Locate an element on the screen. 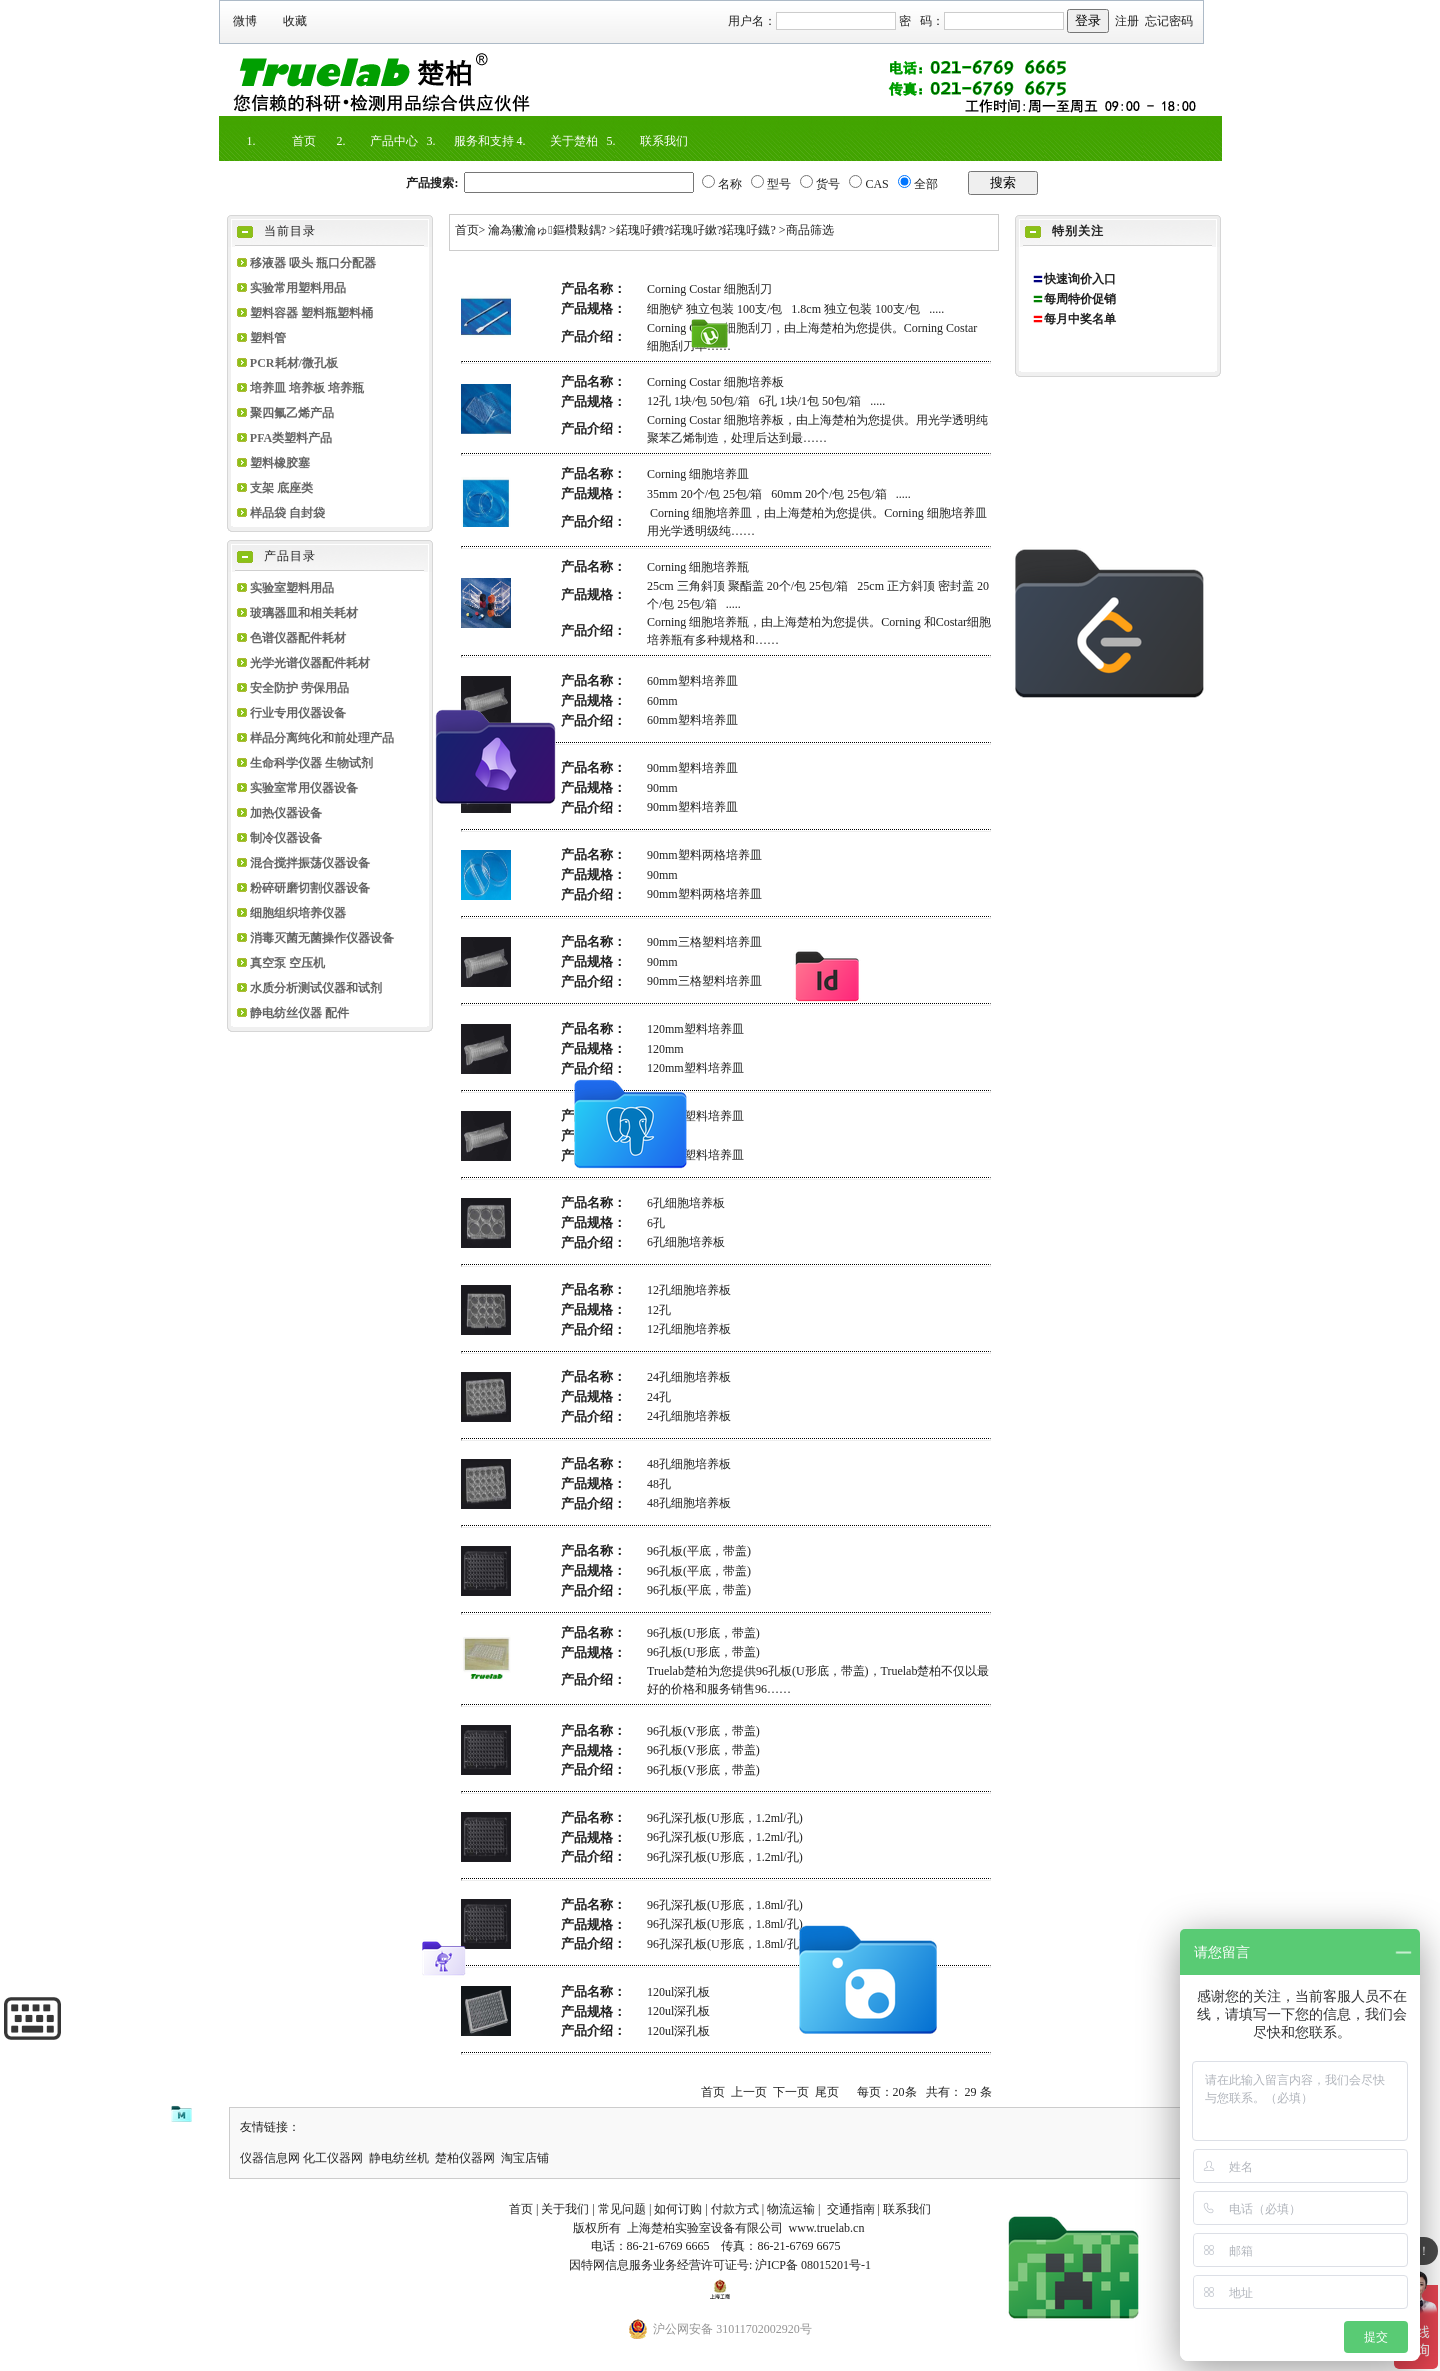 This screenshot has width=1440, height=2371. folder containing adobe indesign project files is located at coordinates (827, 978).